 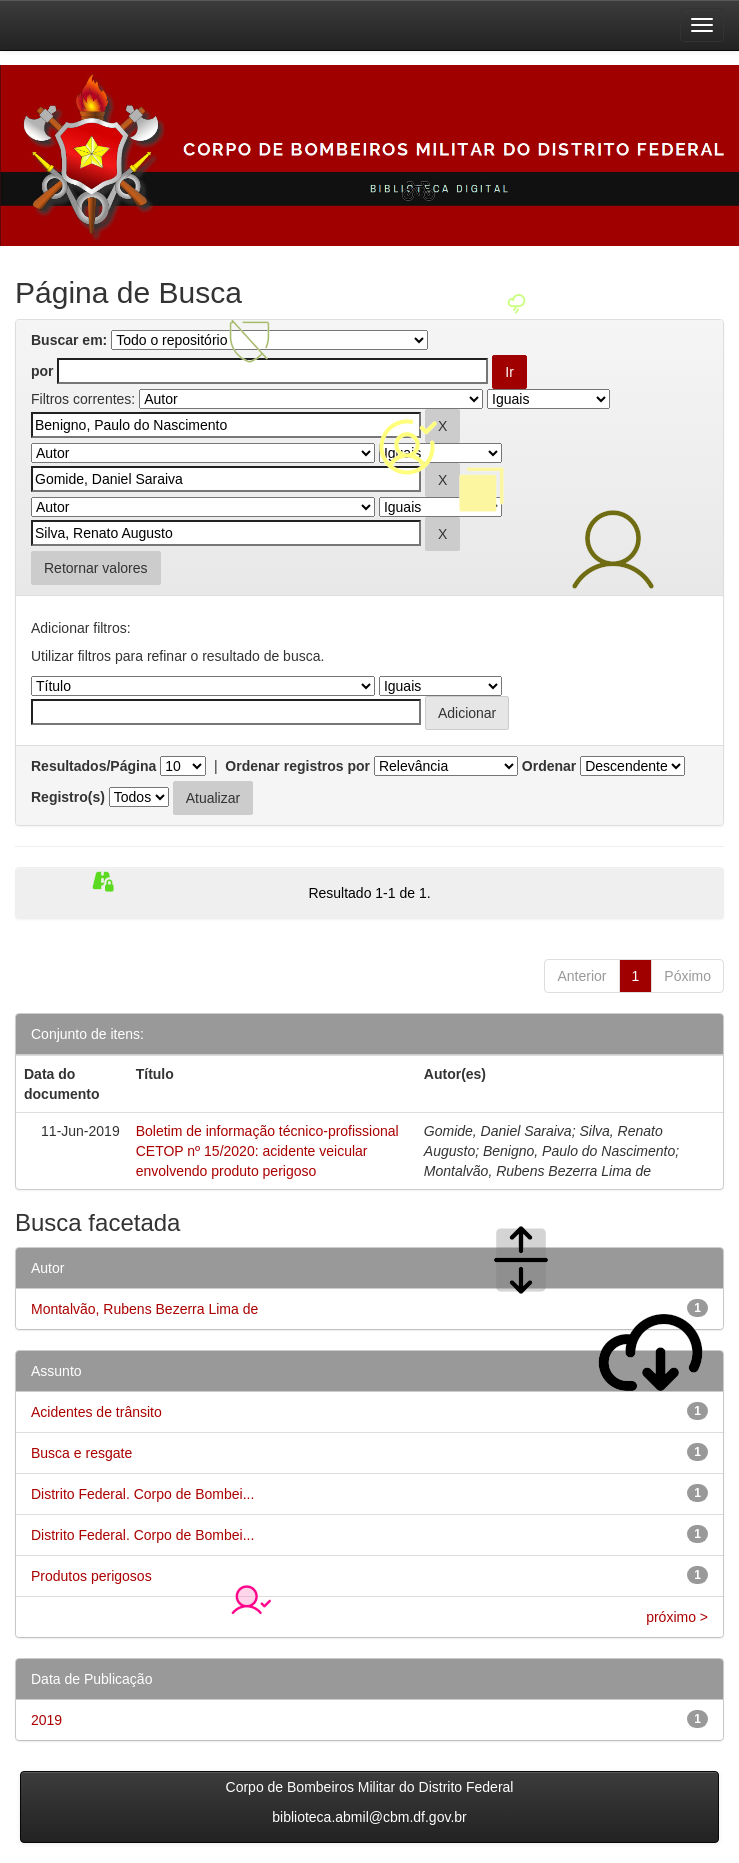 I want to click on view your profile, so click(x=613, y=551).